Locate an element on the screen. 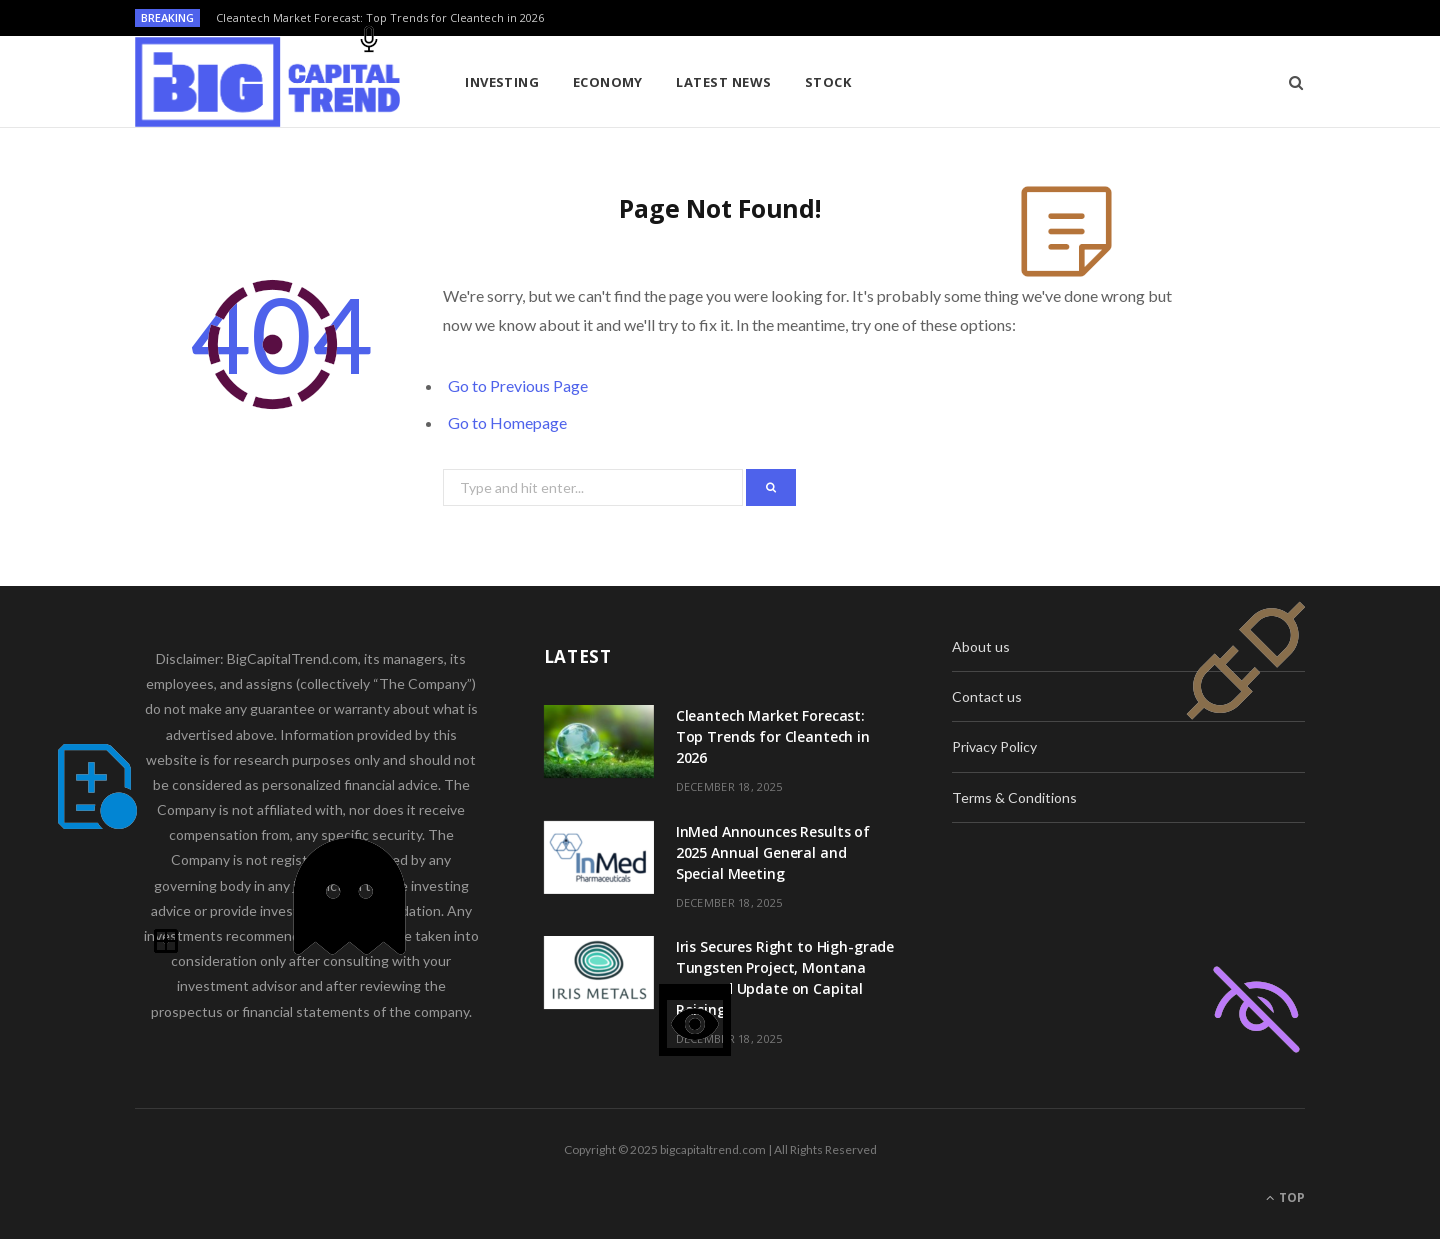  activate voice input or recording is located at coordinates (369, 39).